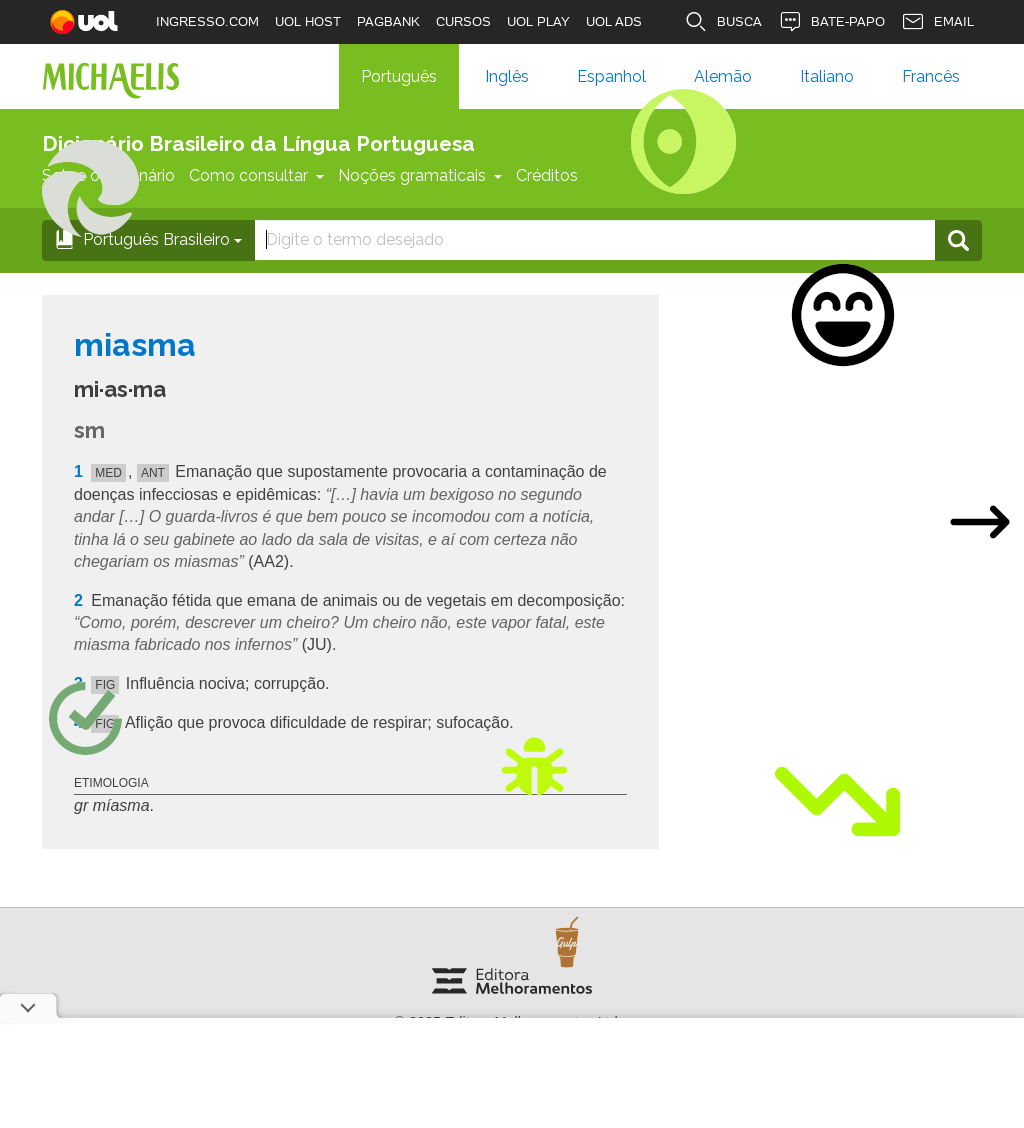  Describe the element at coordinates (980, 522) in the screenshot. I see `proceed to the next step` at that location.